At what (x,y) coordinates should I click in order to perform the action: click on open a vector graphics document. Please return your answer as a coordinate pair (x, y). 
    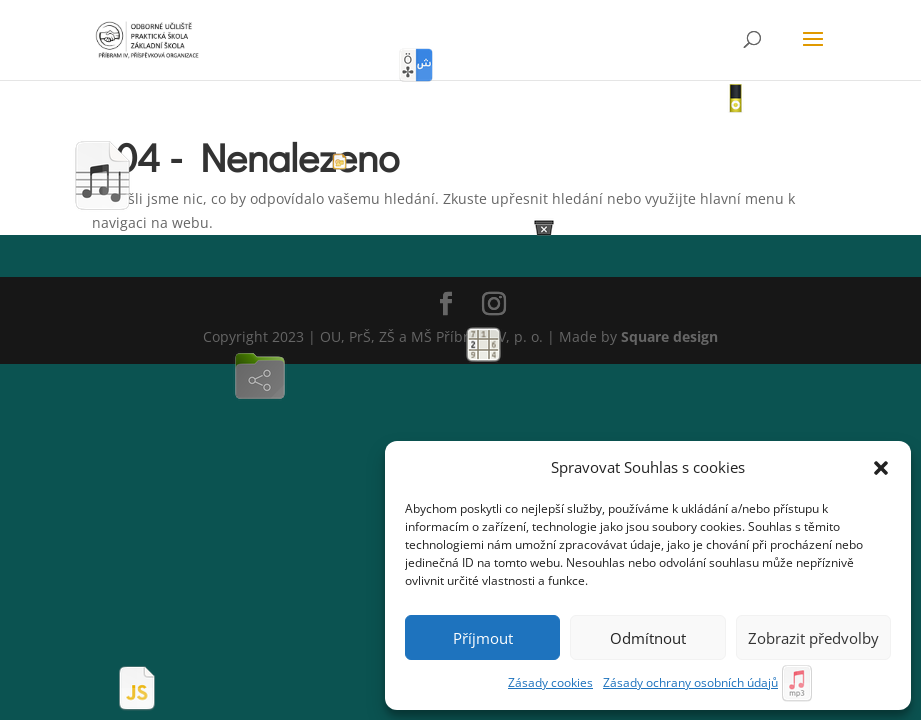
    Looking at the image, I should click on (339, 161).